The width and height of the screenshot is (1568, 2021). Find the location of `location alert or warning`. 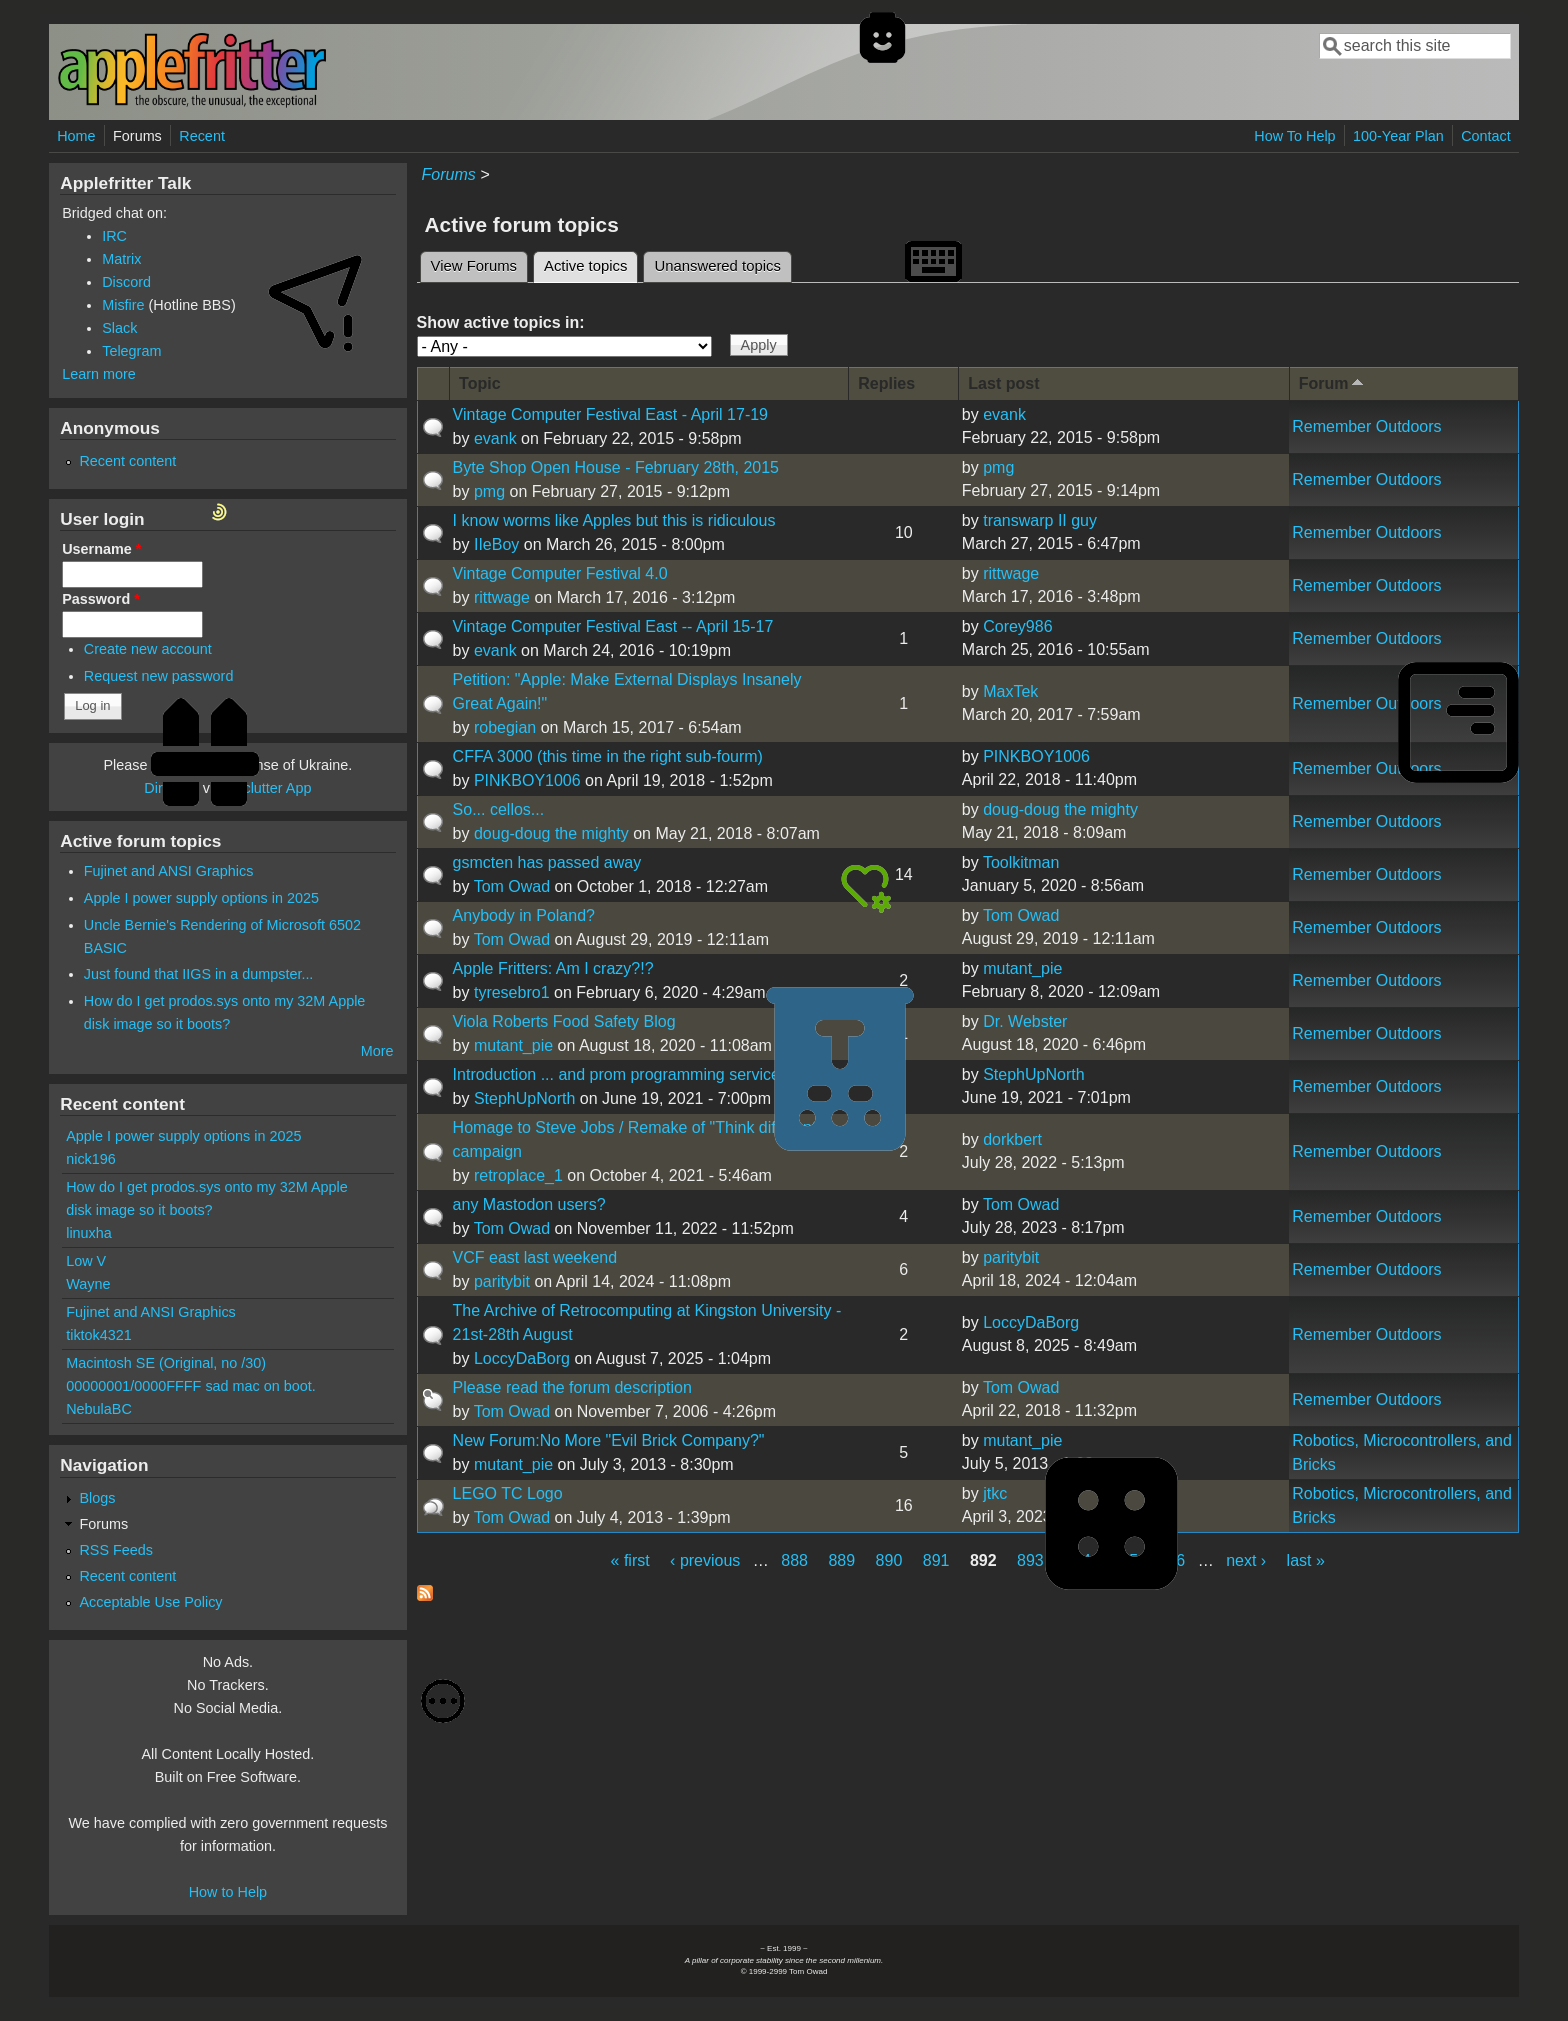

location alert or warning is located at coordinates (316, 301).